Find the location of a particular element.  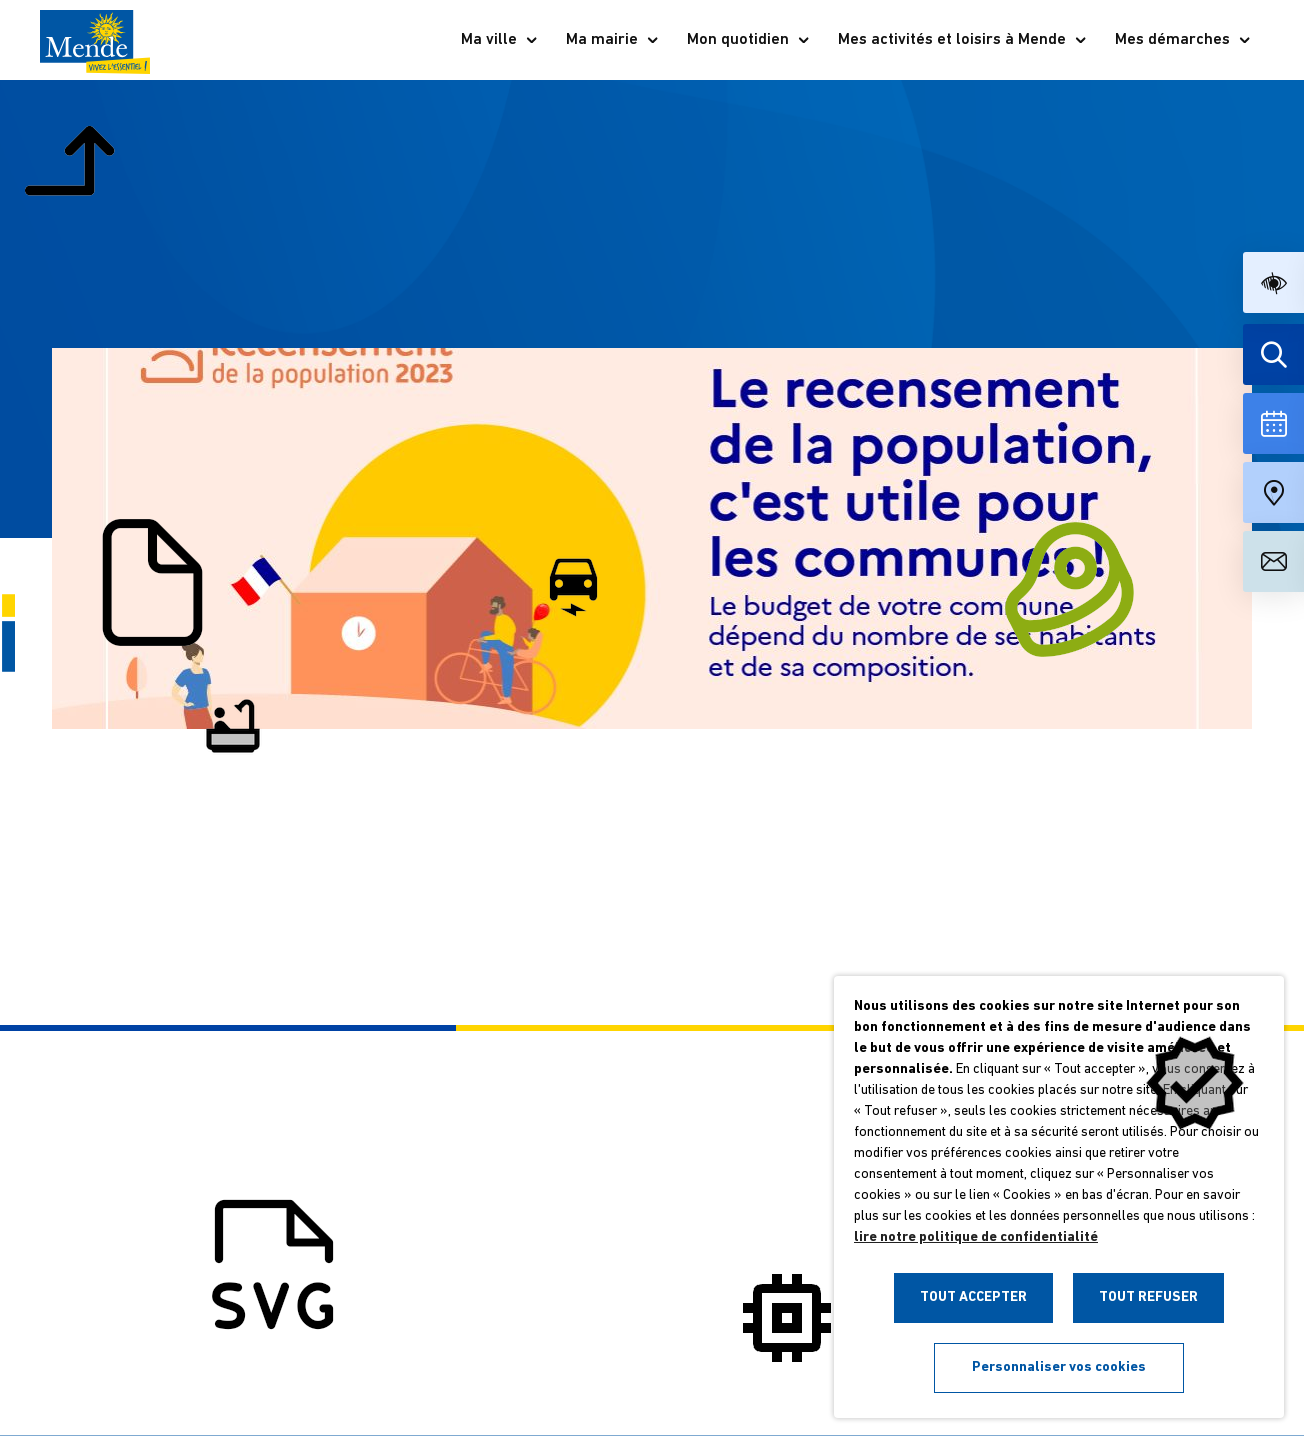

indicates a verified account or profile is located at coordinates (1195, 1083).